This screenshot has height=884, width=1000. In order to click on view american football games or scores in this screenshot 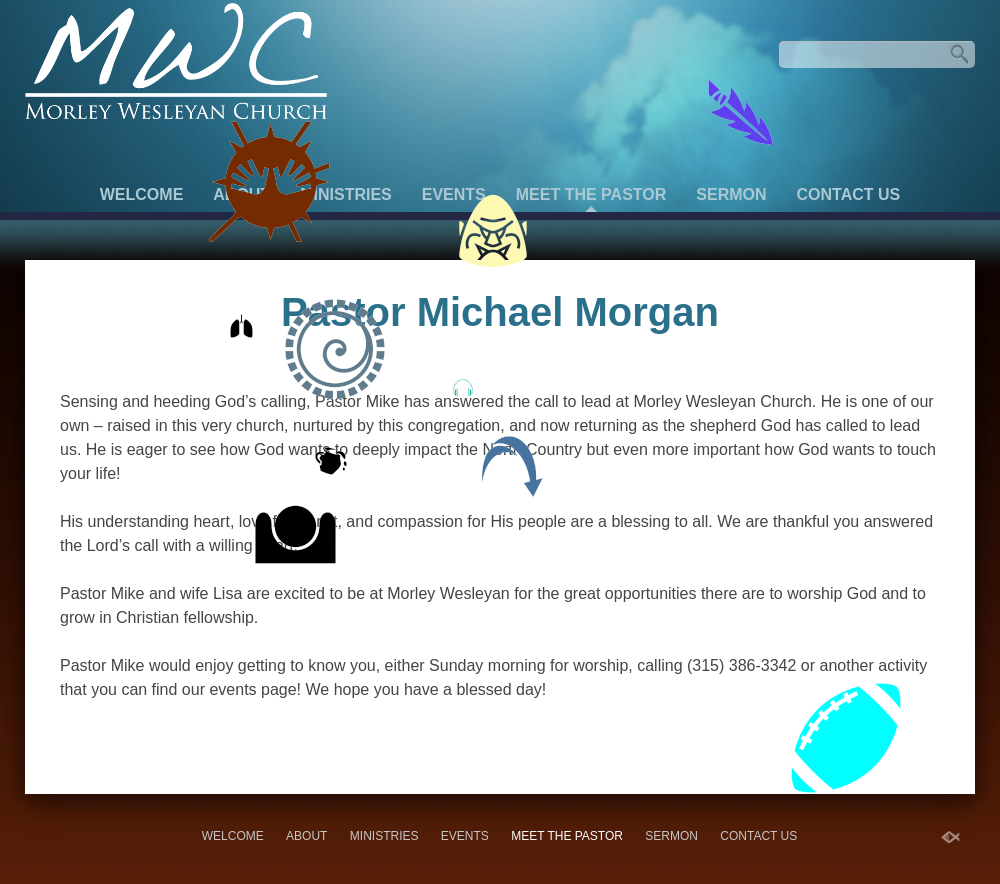, I will do `click(846, 738)`.